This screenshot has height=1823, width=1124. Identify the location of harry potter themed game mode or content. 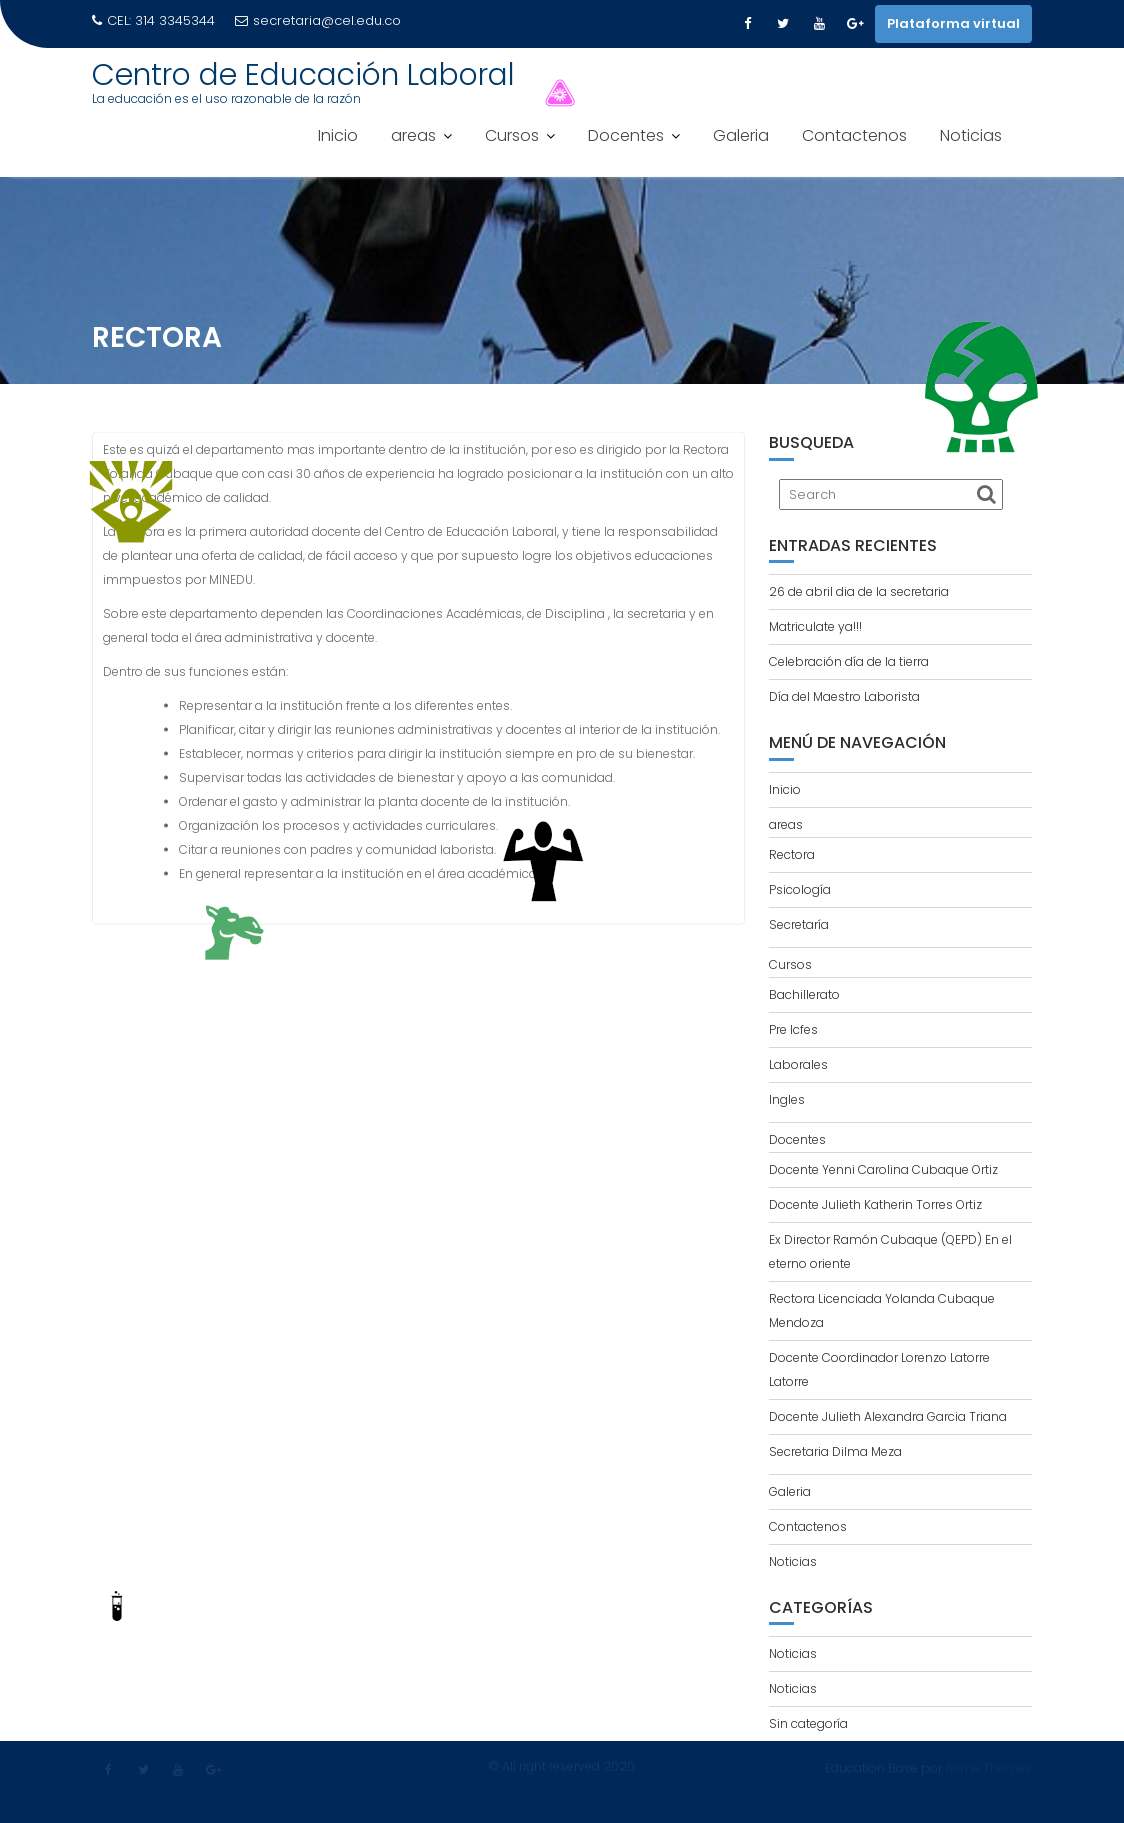
(981, 387).